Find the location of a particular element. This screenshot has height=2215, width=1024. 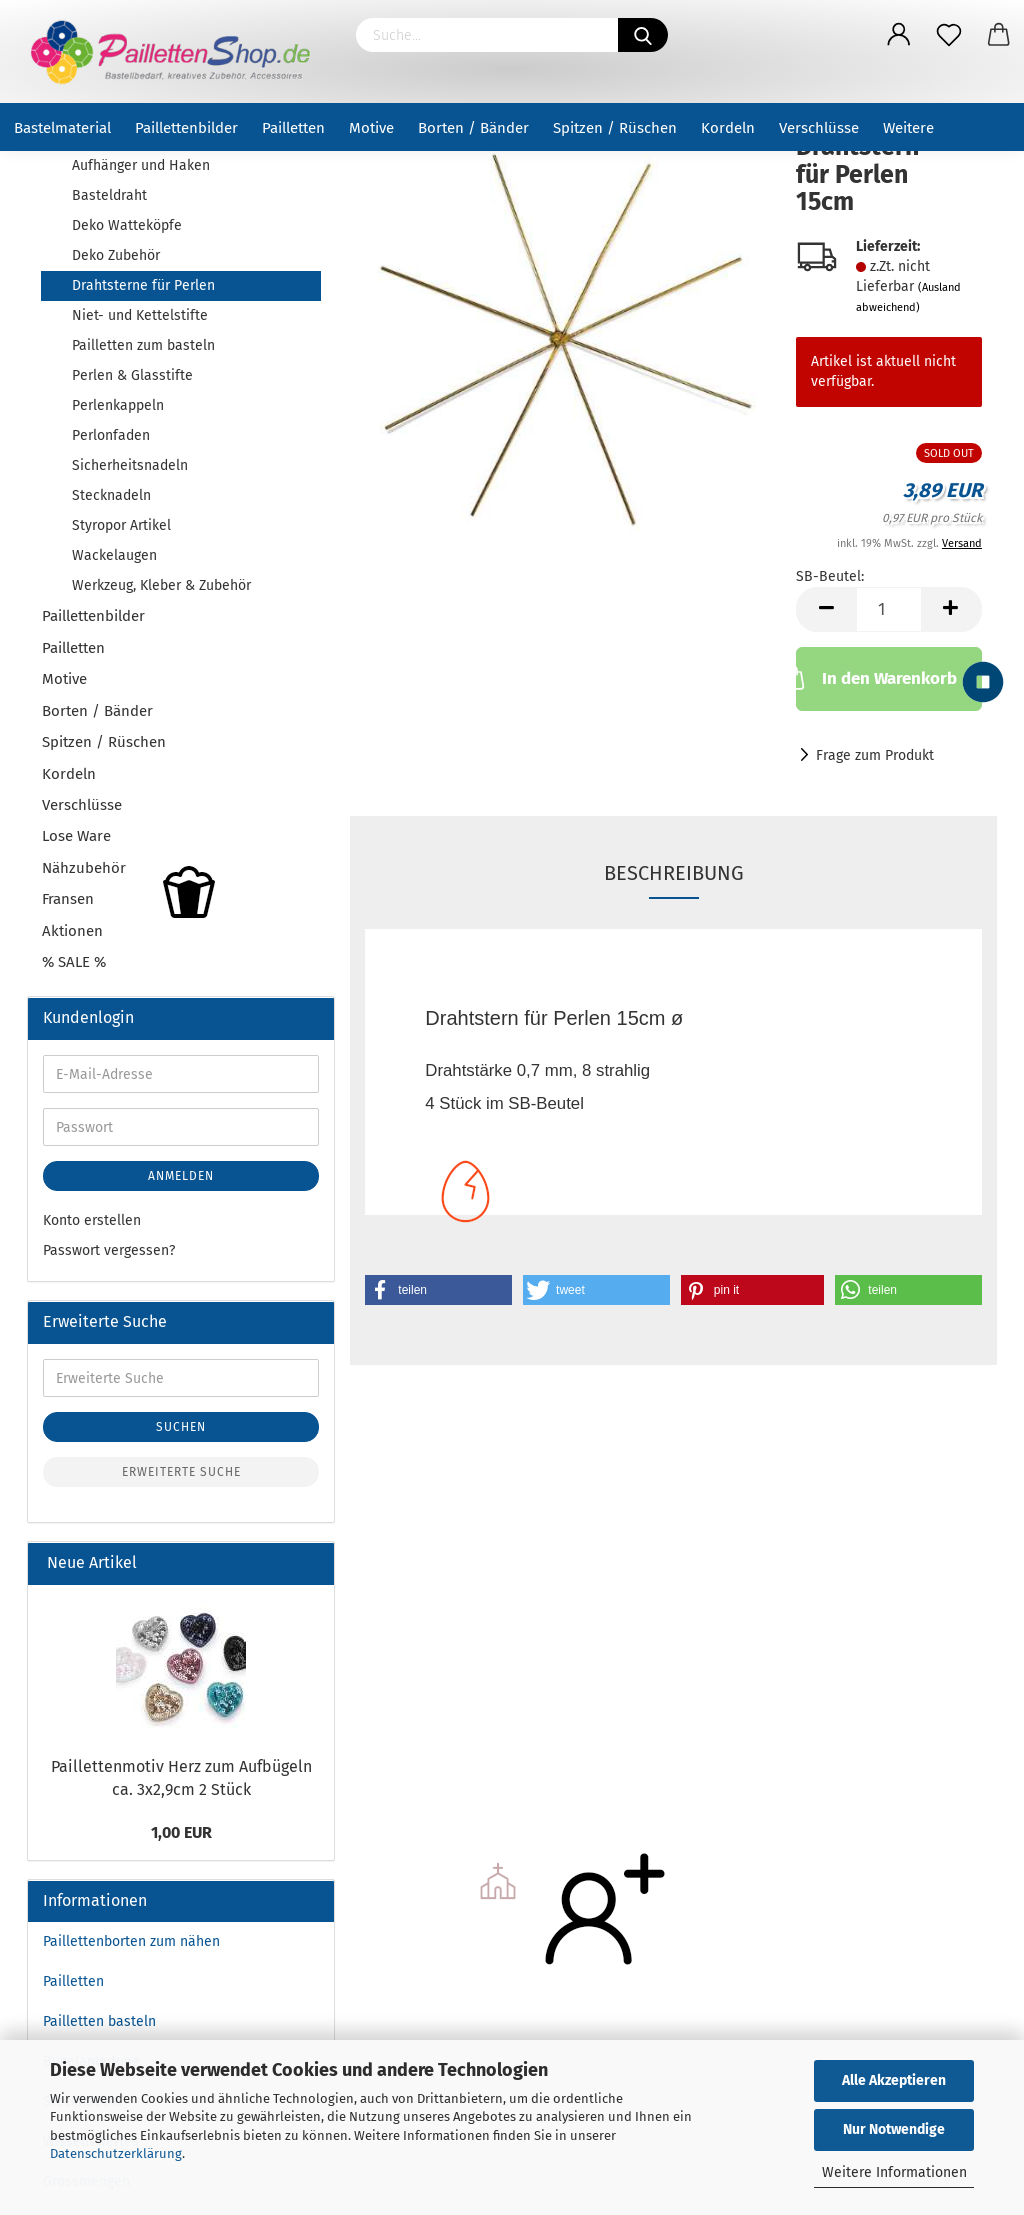

indicates a nearby church or place of worship is located at coordinates (498, 1883).